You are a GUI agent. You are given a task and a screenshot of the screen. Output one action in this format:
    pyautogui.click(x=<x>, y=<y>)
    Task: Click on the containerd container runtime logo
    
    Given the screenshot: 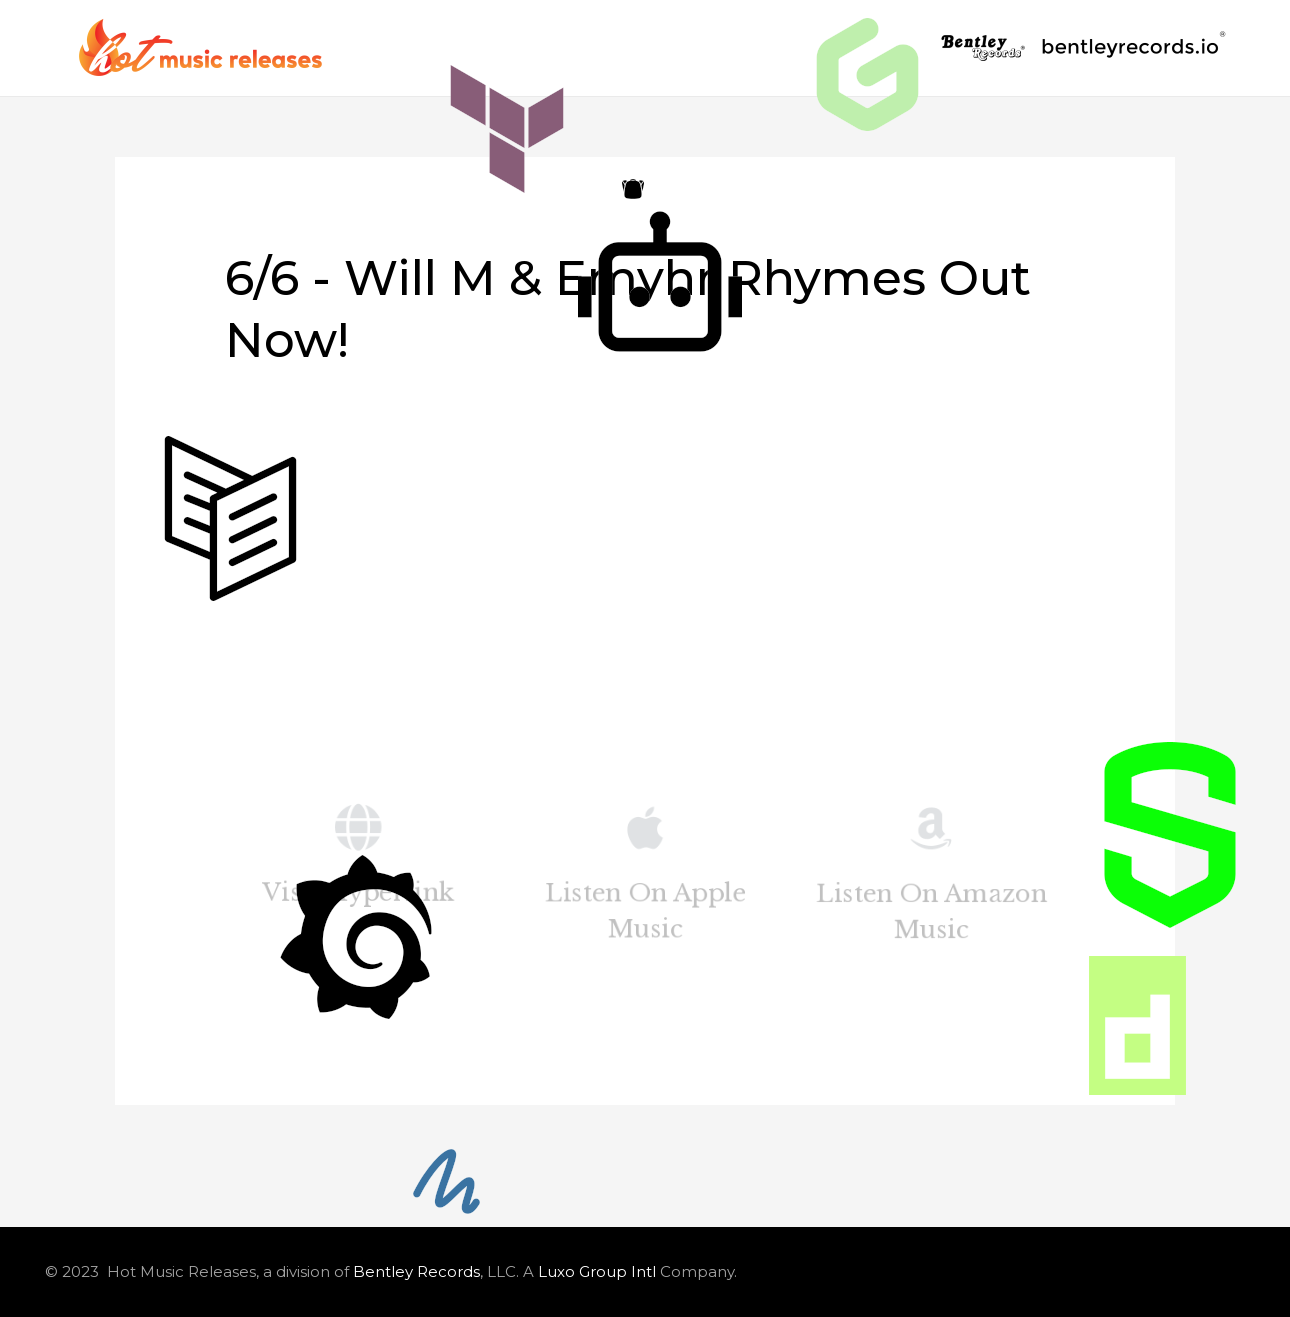 What is the action you would take?
    pyautogui.click(x=1137, y=1025)
    